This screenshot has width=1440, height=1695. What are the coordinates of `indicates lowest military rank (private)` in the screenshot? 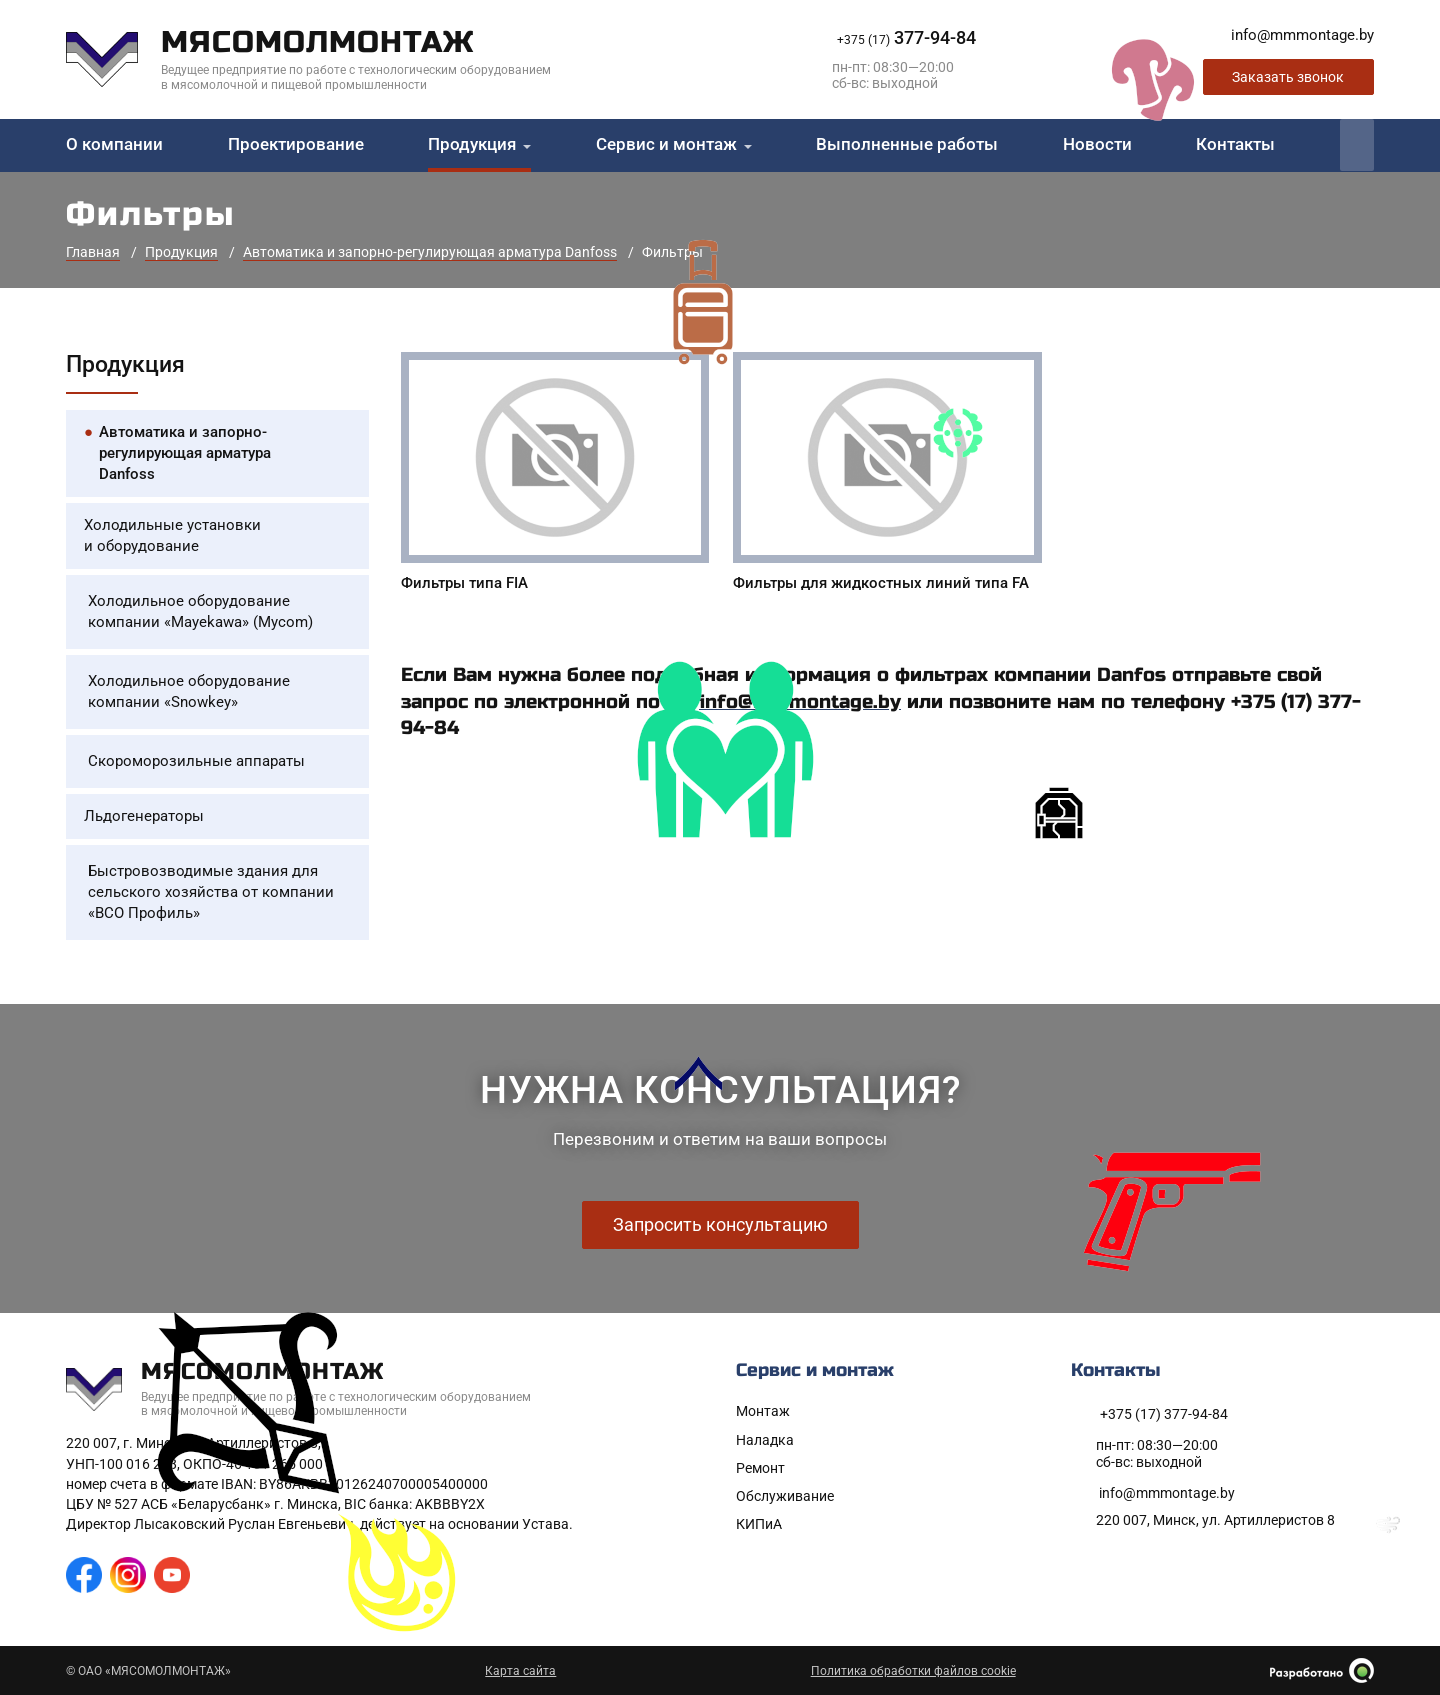 It's located at (698, 1073).